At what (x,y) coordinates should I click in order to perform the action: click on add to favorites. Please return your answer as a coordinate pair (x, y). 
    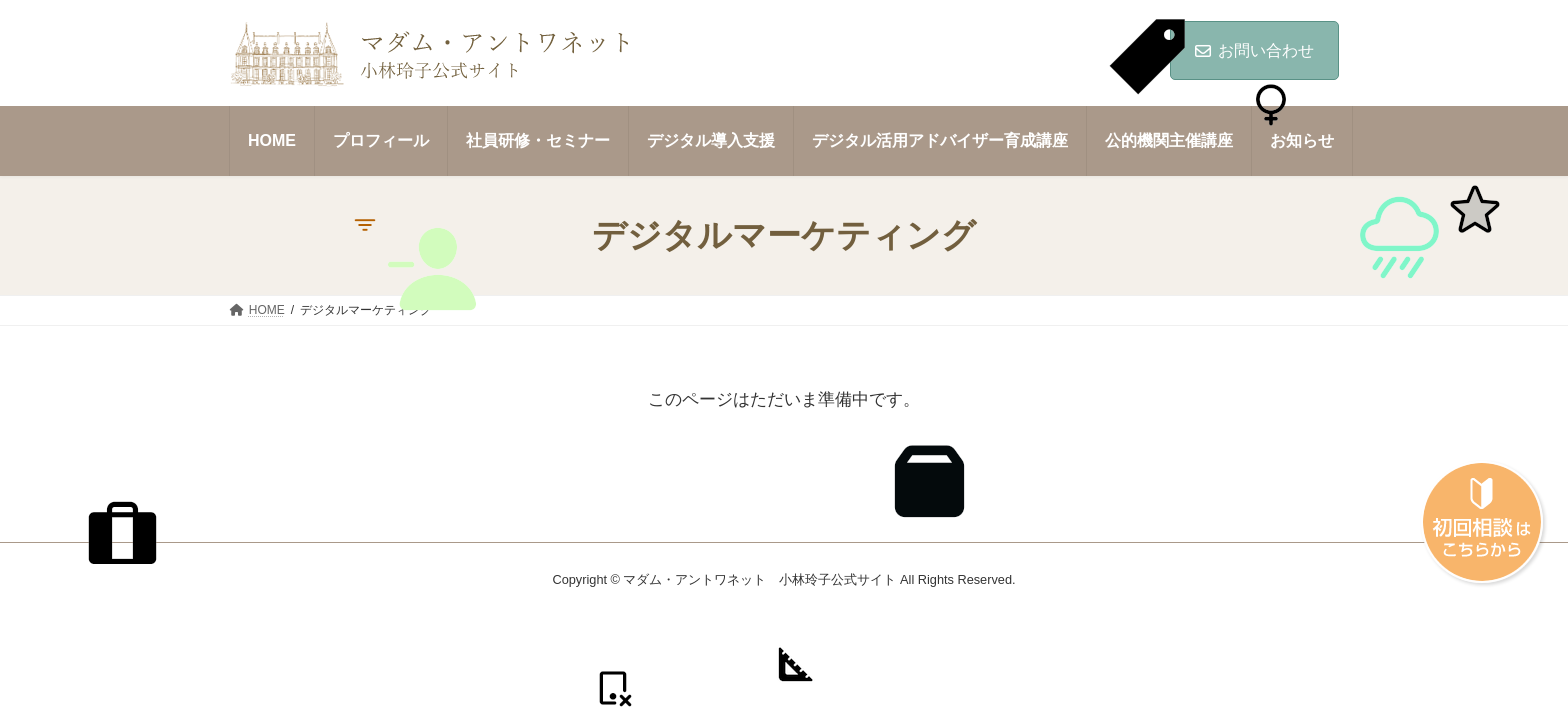
    Looking at the image, I should click on (1475, 210).